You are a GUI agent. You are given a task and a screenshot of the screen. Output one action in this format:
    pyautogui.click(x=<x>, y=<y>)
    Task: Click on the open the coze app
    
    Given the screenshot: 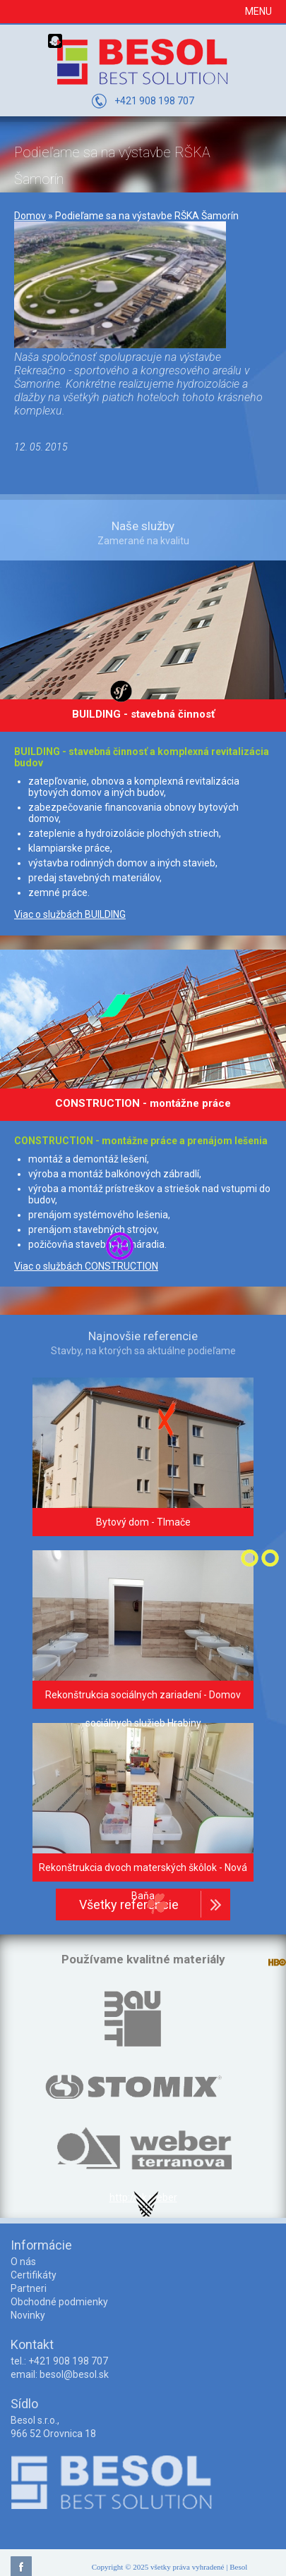 What is the action you would take?
    pyautogui.click(x=55, y=41)
    